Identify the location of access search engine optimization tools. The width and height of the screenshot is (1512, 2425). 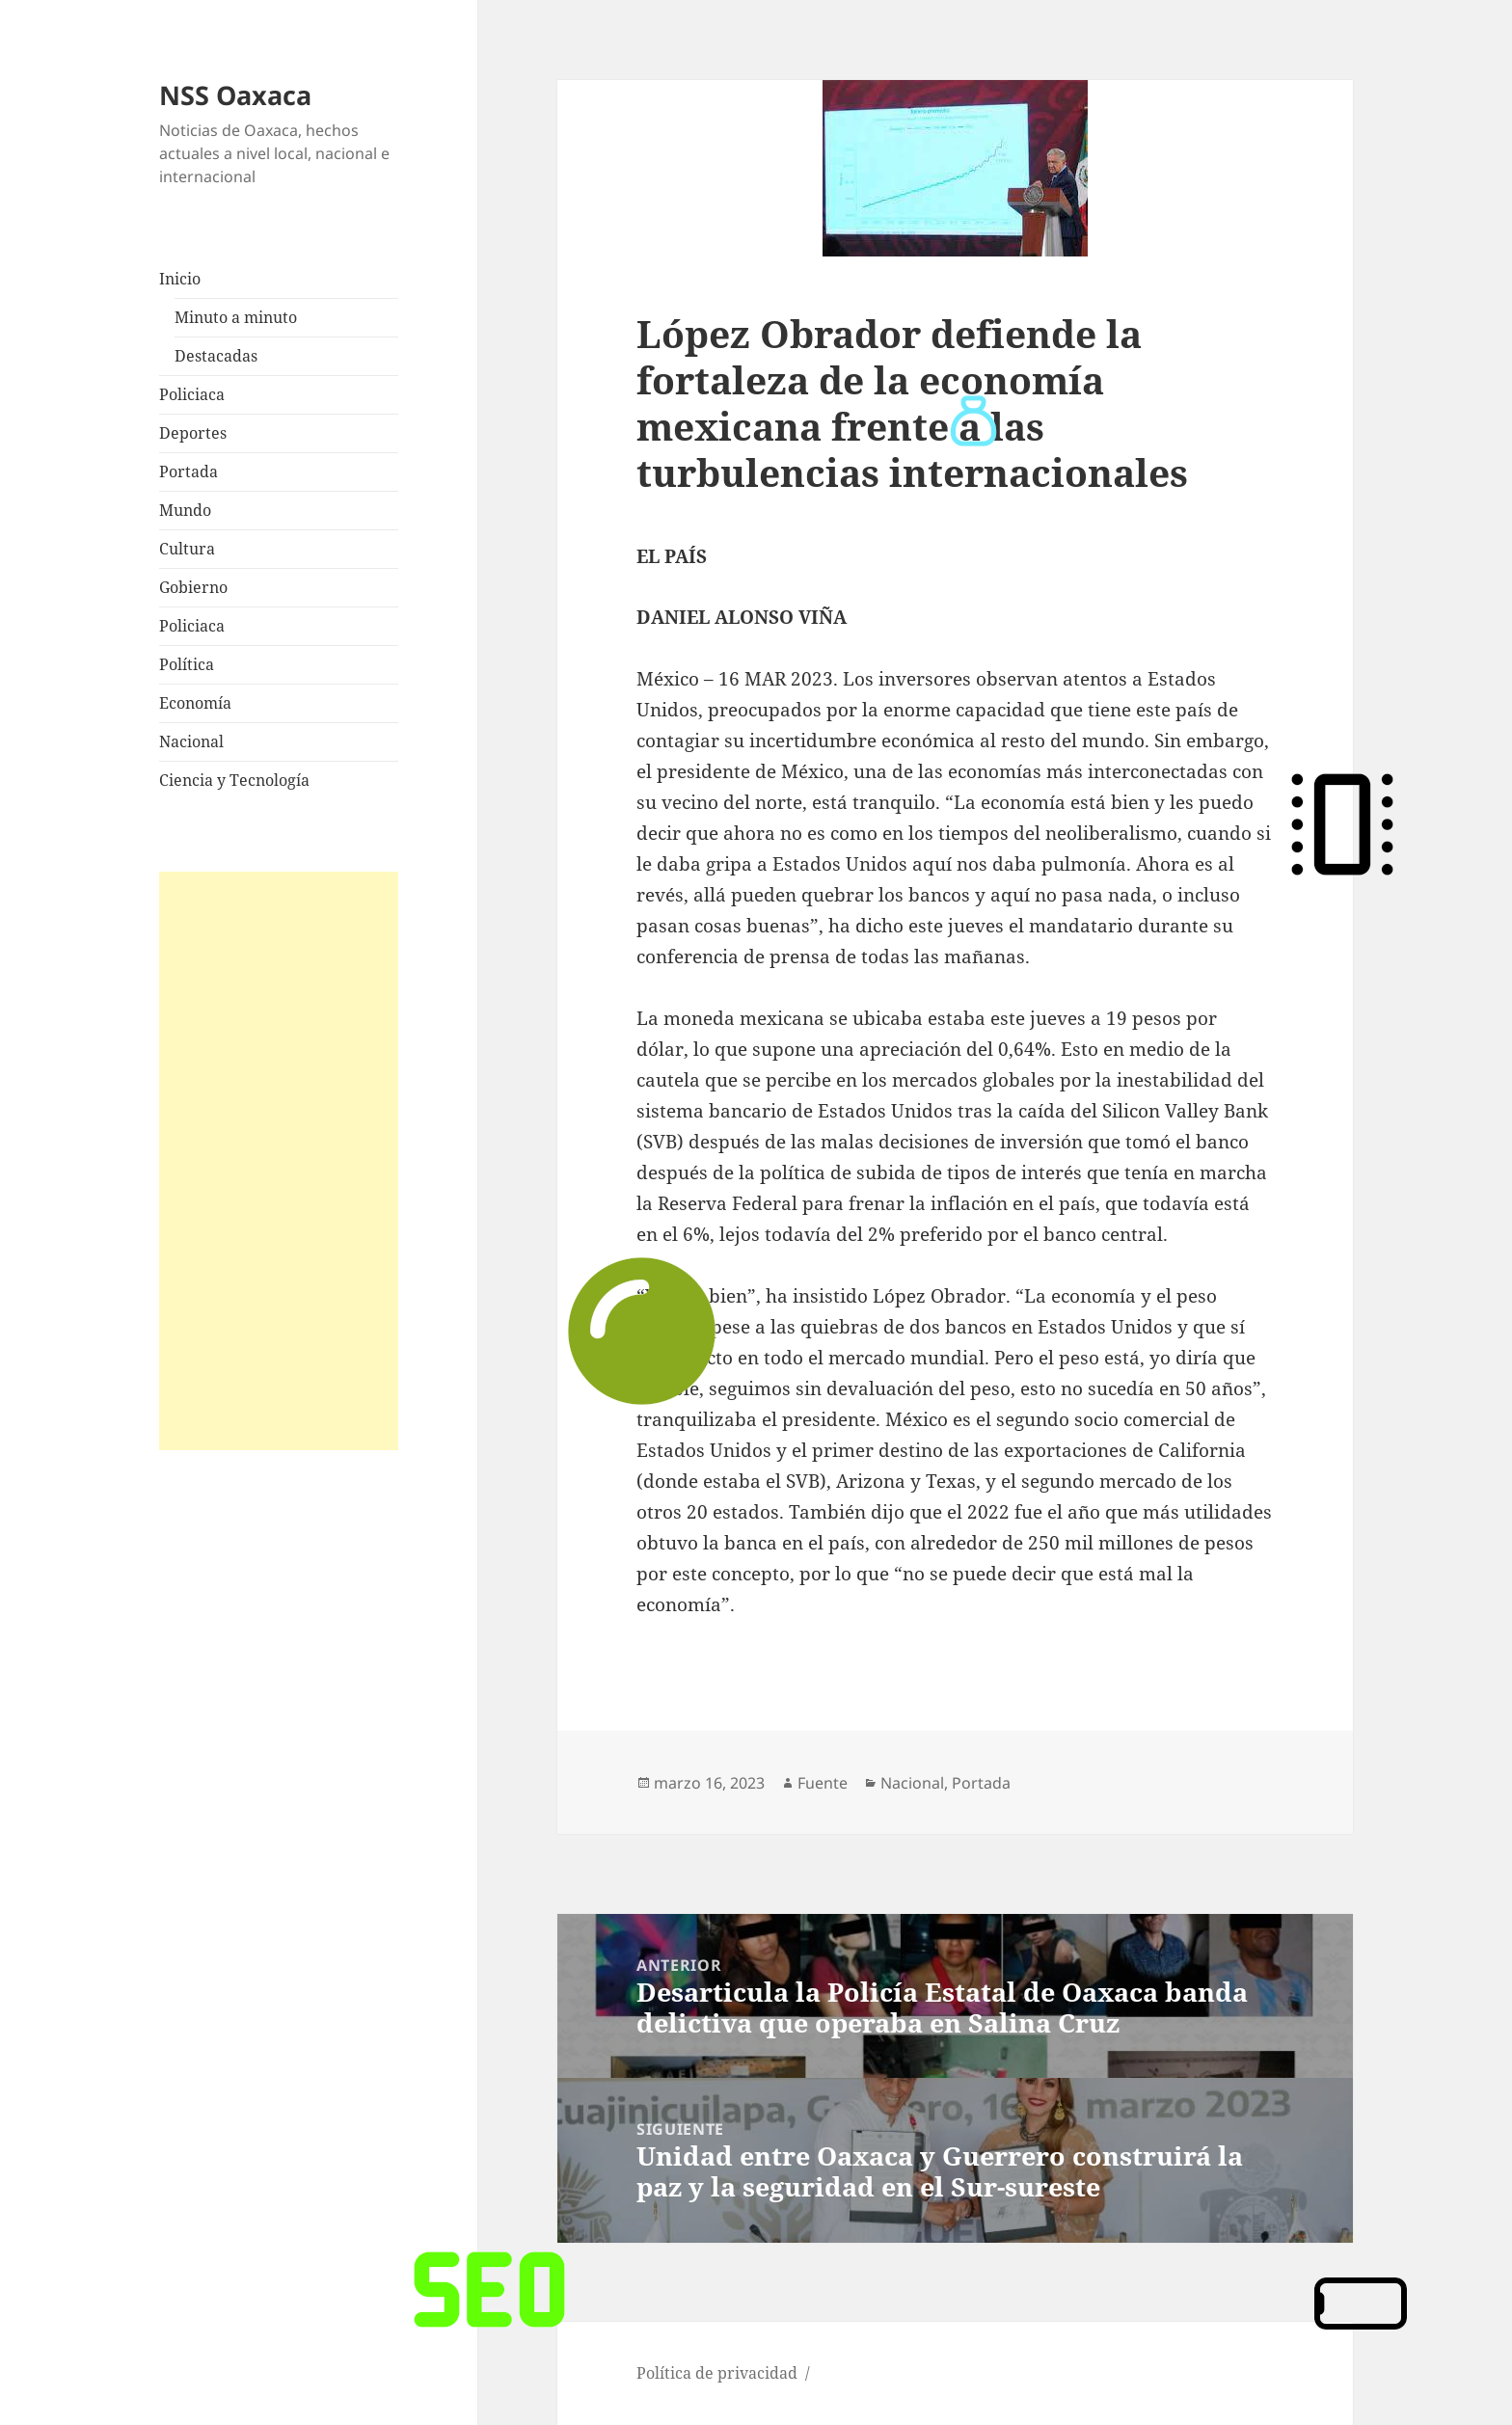
(489, 2289).